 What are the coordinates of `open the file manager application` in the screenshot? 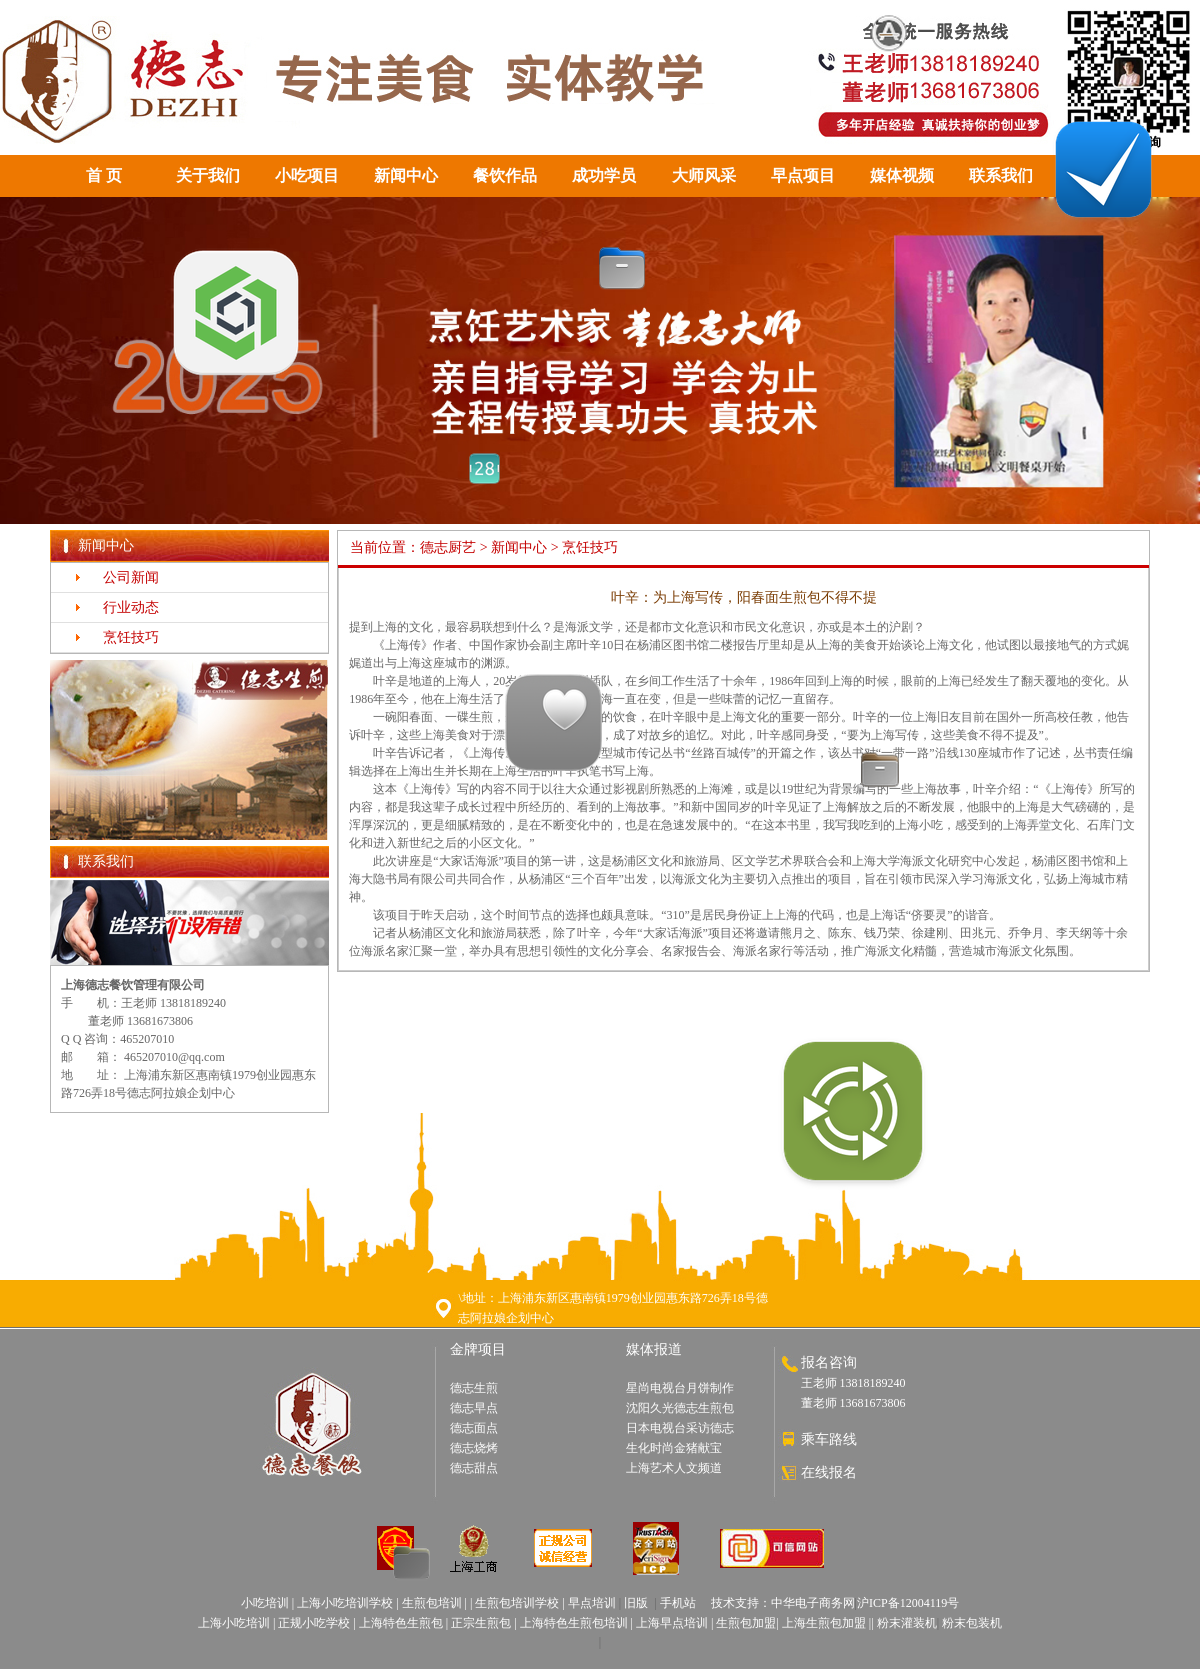 It's located at (880, 769).